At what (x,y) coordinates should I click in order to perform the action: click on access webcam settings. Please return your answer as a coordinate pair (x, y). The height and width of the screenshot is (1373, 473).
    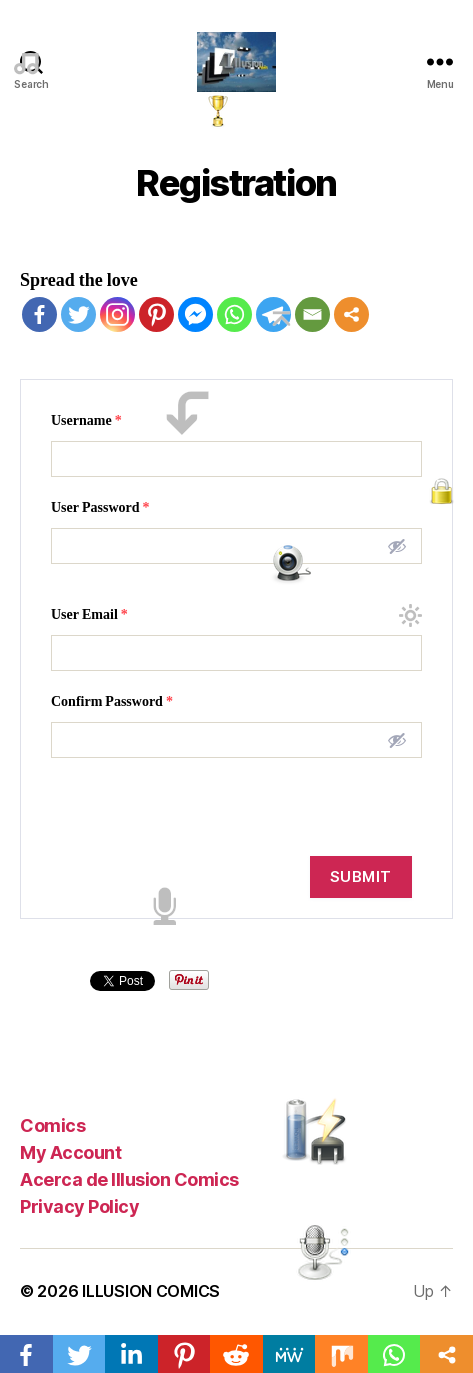
    Looking at the image, I should click on (288, 562).